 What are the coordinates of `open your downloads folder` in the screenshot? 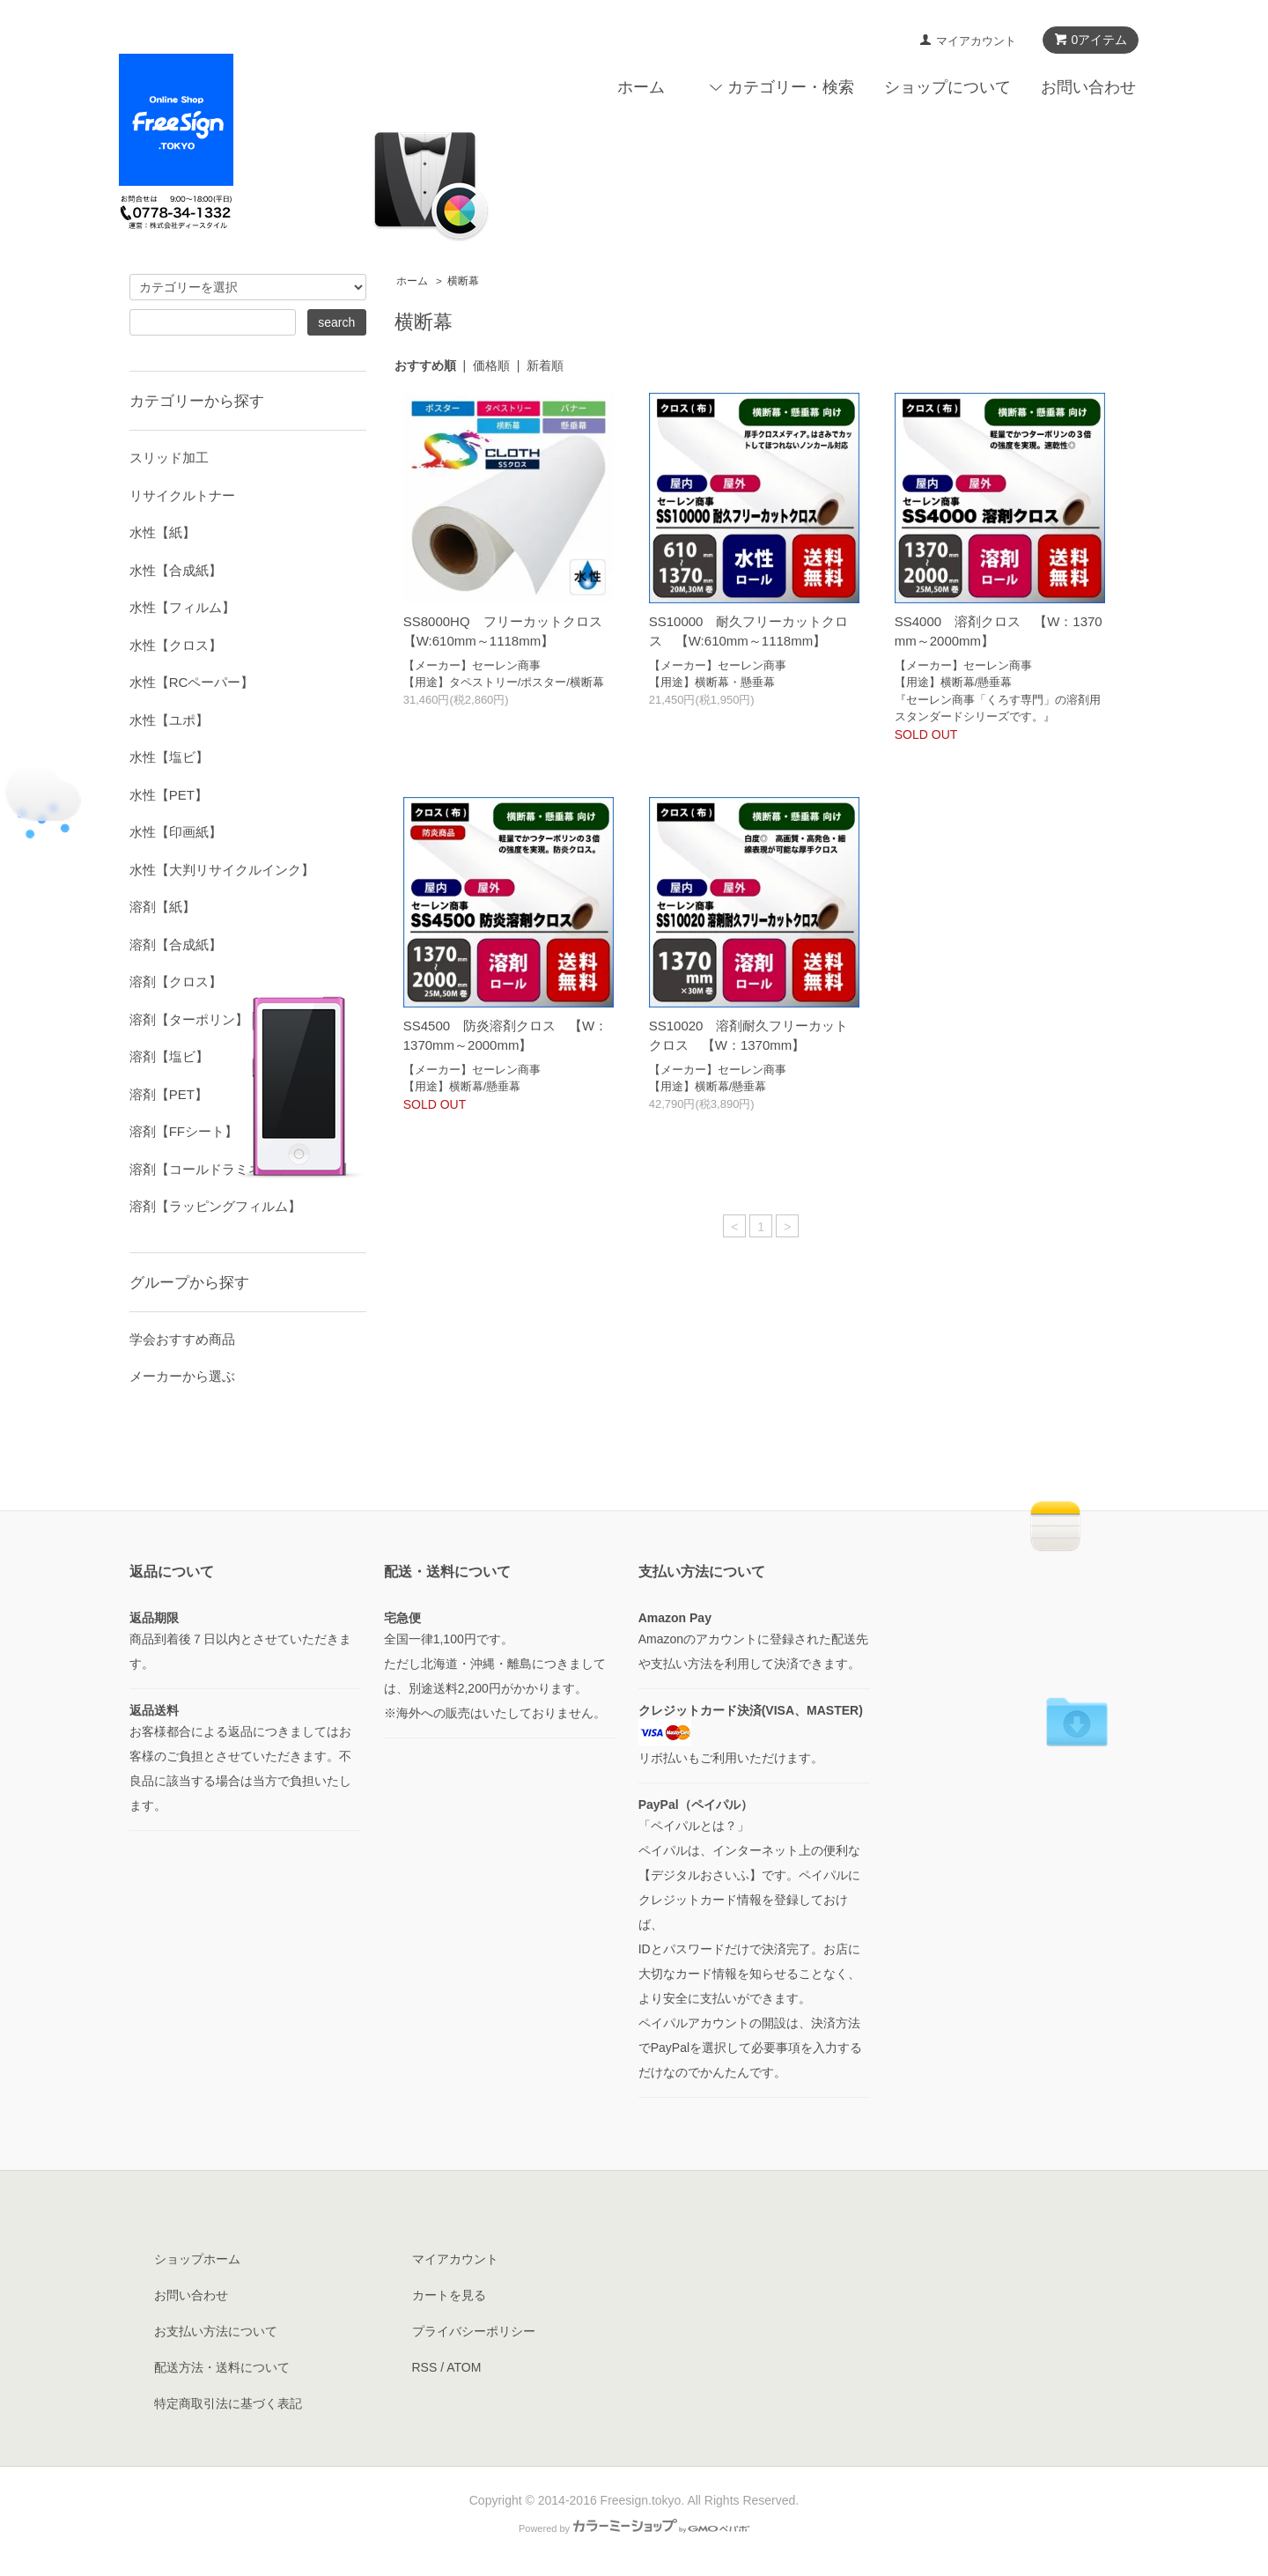 It's located at (1077, 1722).